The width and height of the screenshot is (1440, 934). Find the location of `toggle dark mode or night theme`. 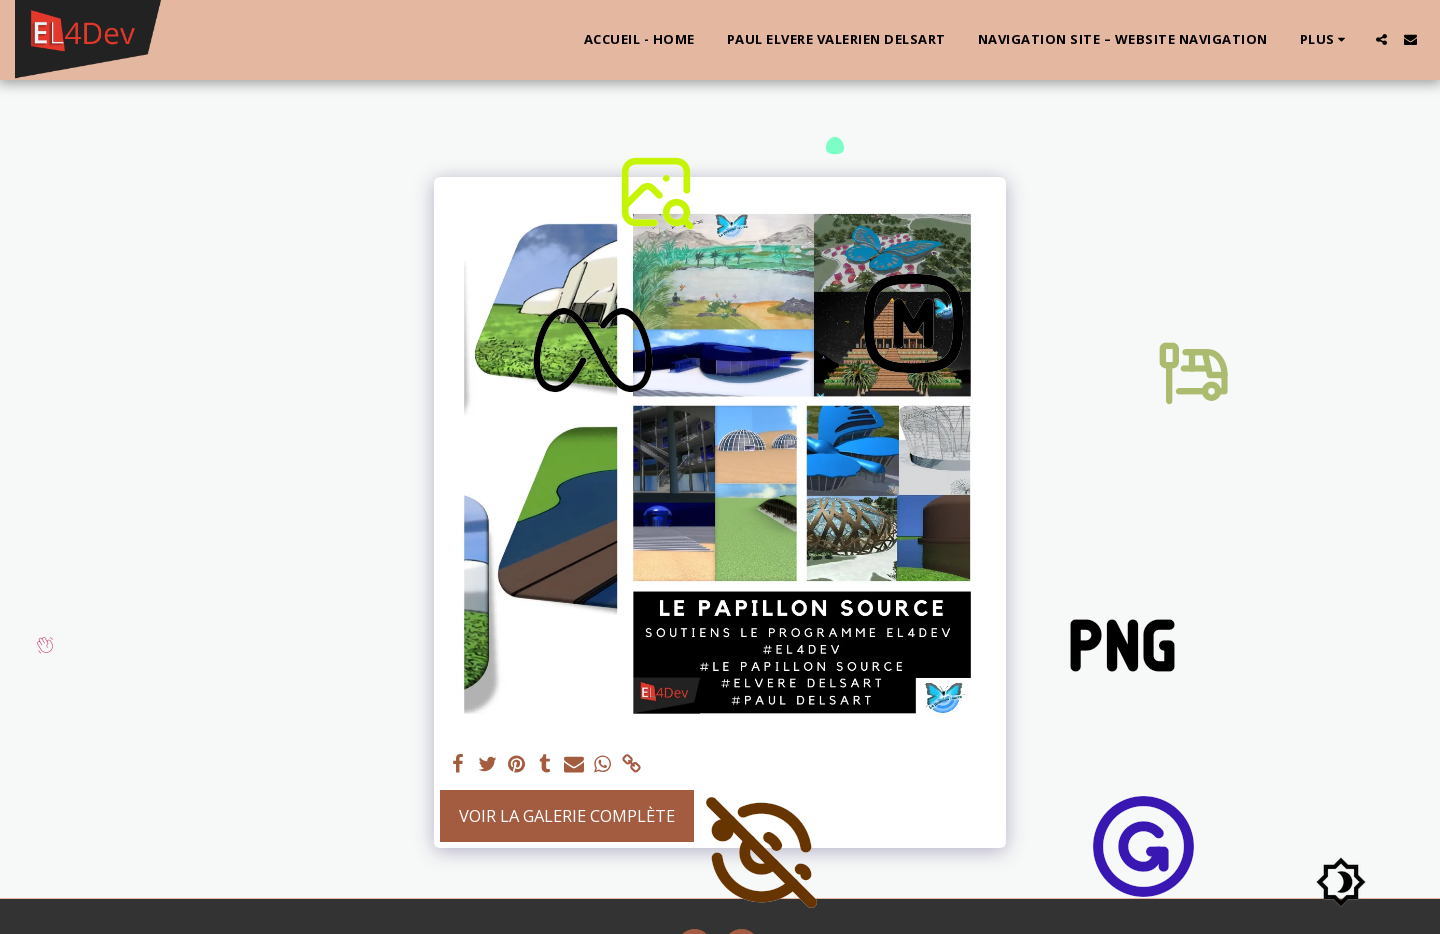

toggle dark mode or night theme is located at coordinates (1341, 882).